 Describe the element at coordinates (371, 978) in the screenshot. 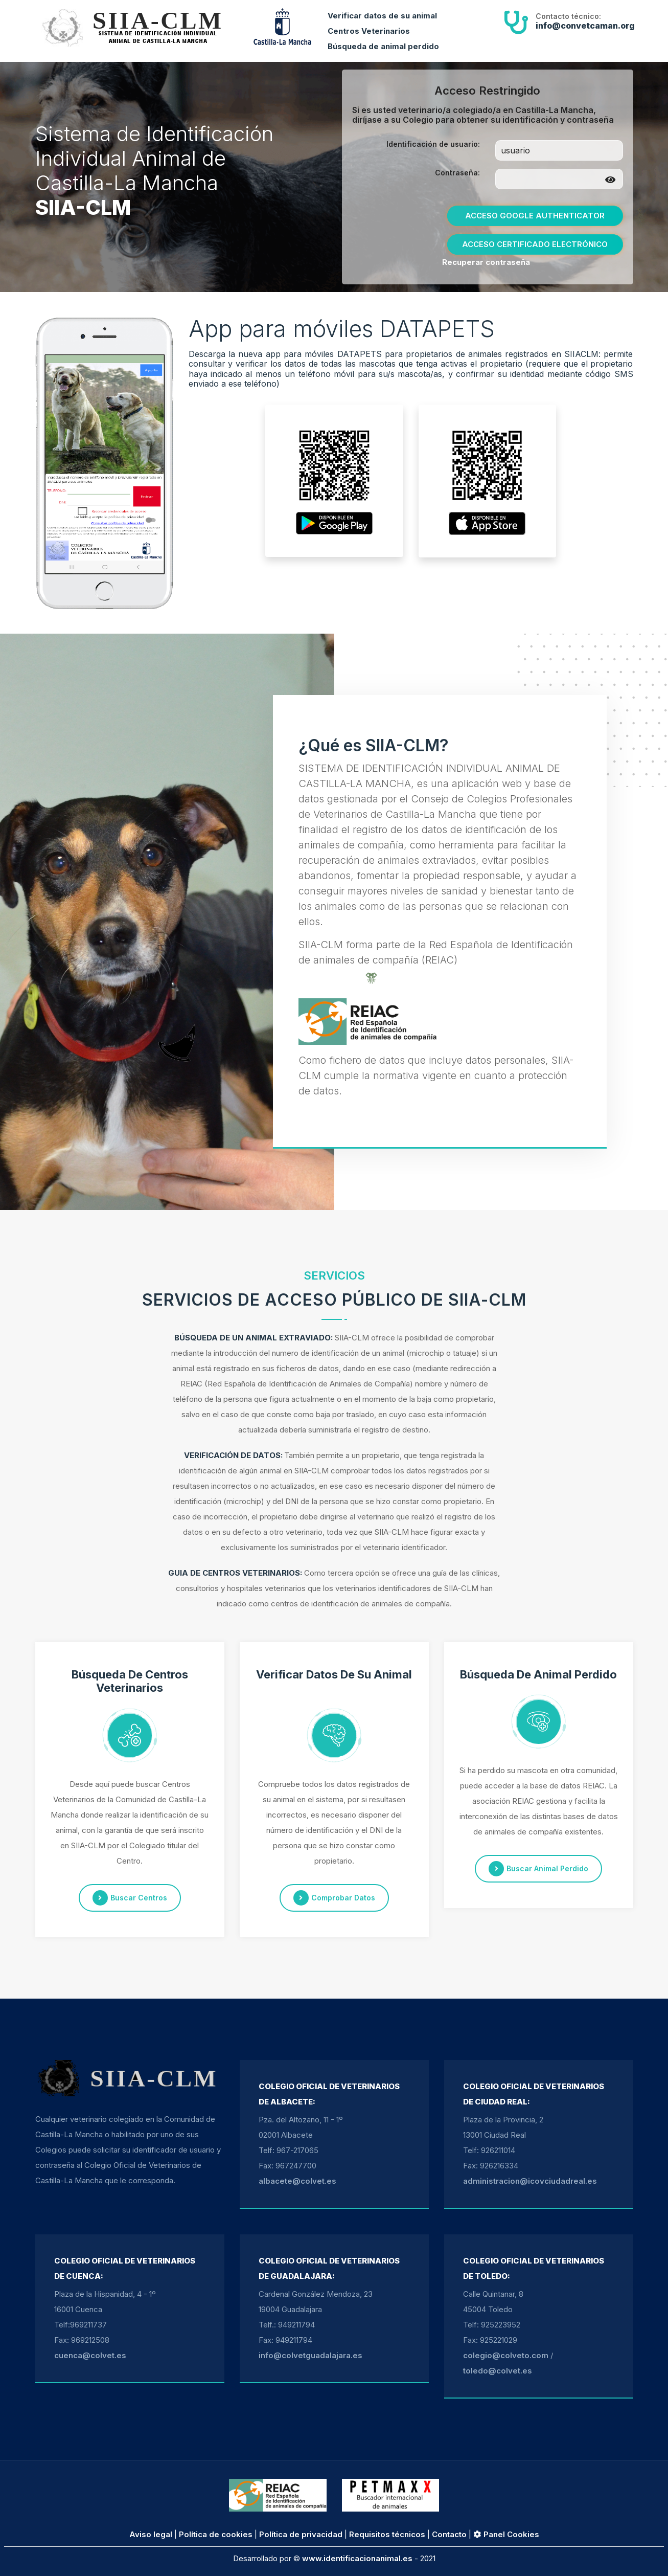

I see `represents a creature type or monster in a game` at that location.